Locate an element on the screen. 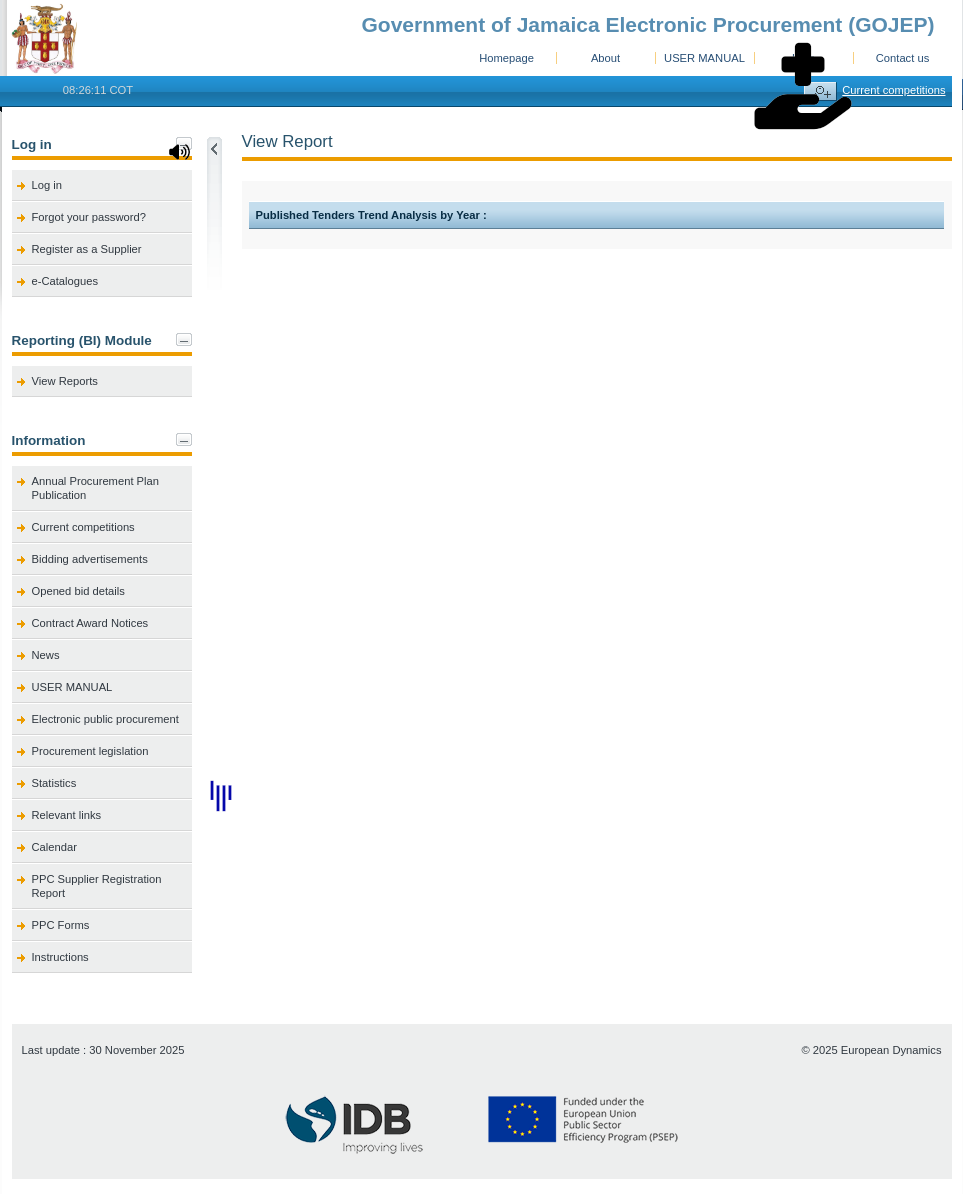 The height and width of the screenshot is (1194, 963). volume is set to high is located at coordinates (179, 152).